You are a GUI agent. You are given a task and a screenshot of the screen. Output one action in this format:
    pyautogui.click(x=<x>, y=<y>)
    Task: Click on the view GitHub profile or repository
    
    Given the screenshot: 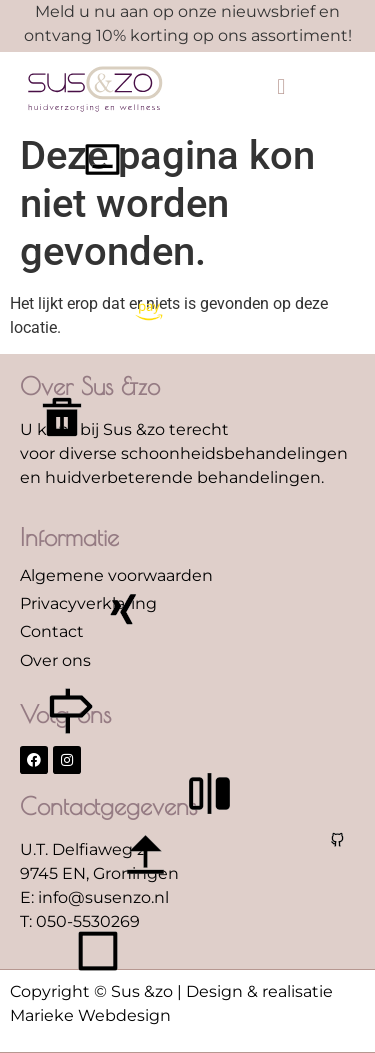 What is the action you would take?
    pyautogui.click(x=337, y=839)
    